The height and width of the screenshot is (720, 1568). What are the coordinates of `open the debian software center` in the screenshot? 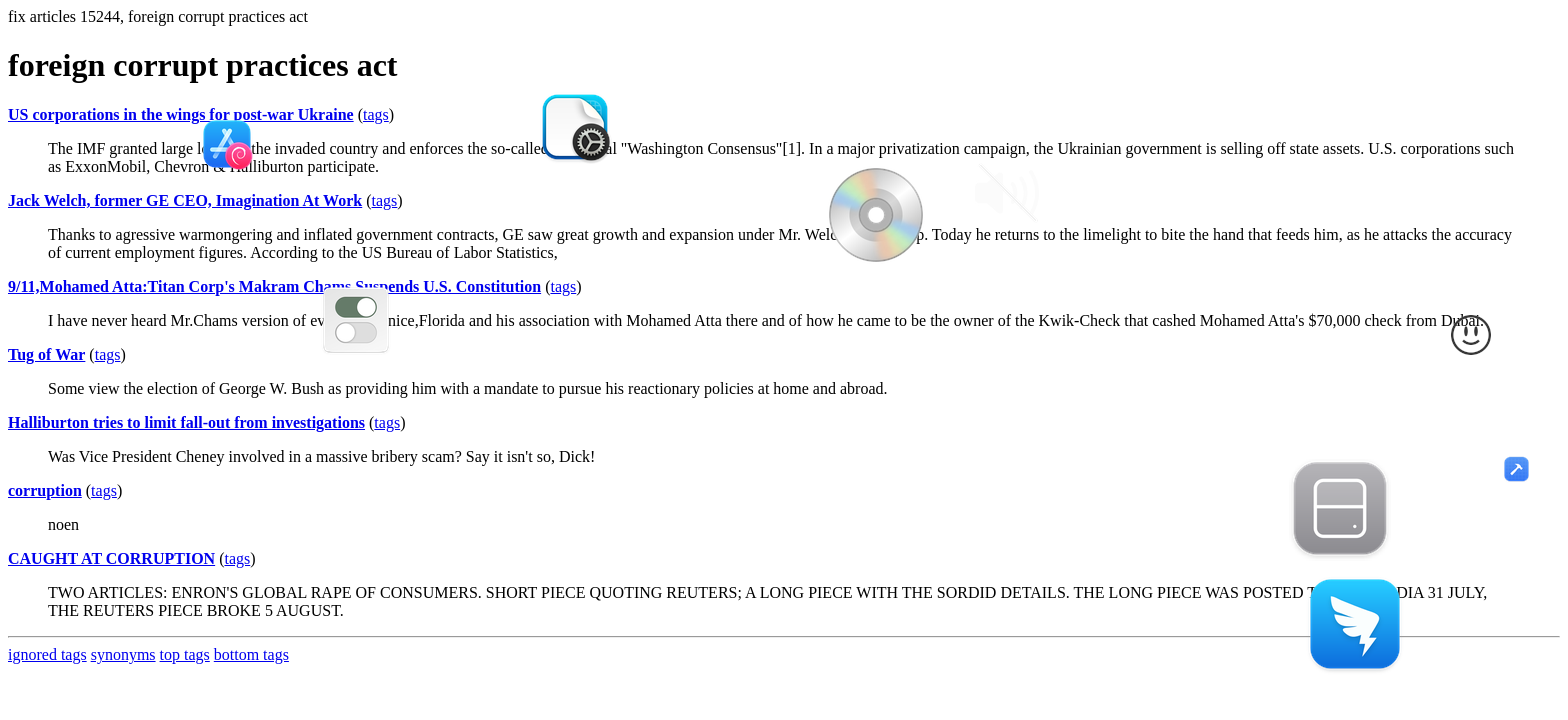 It's located at (227, 144).